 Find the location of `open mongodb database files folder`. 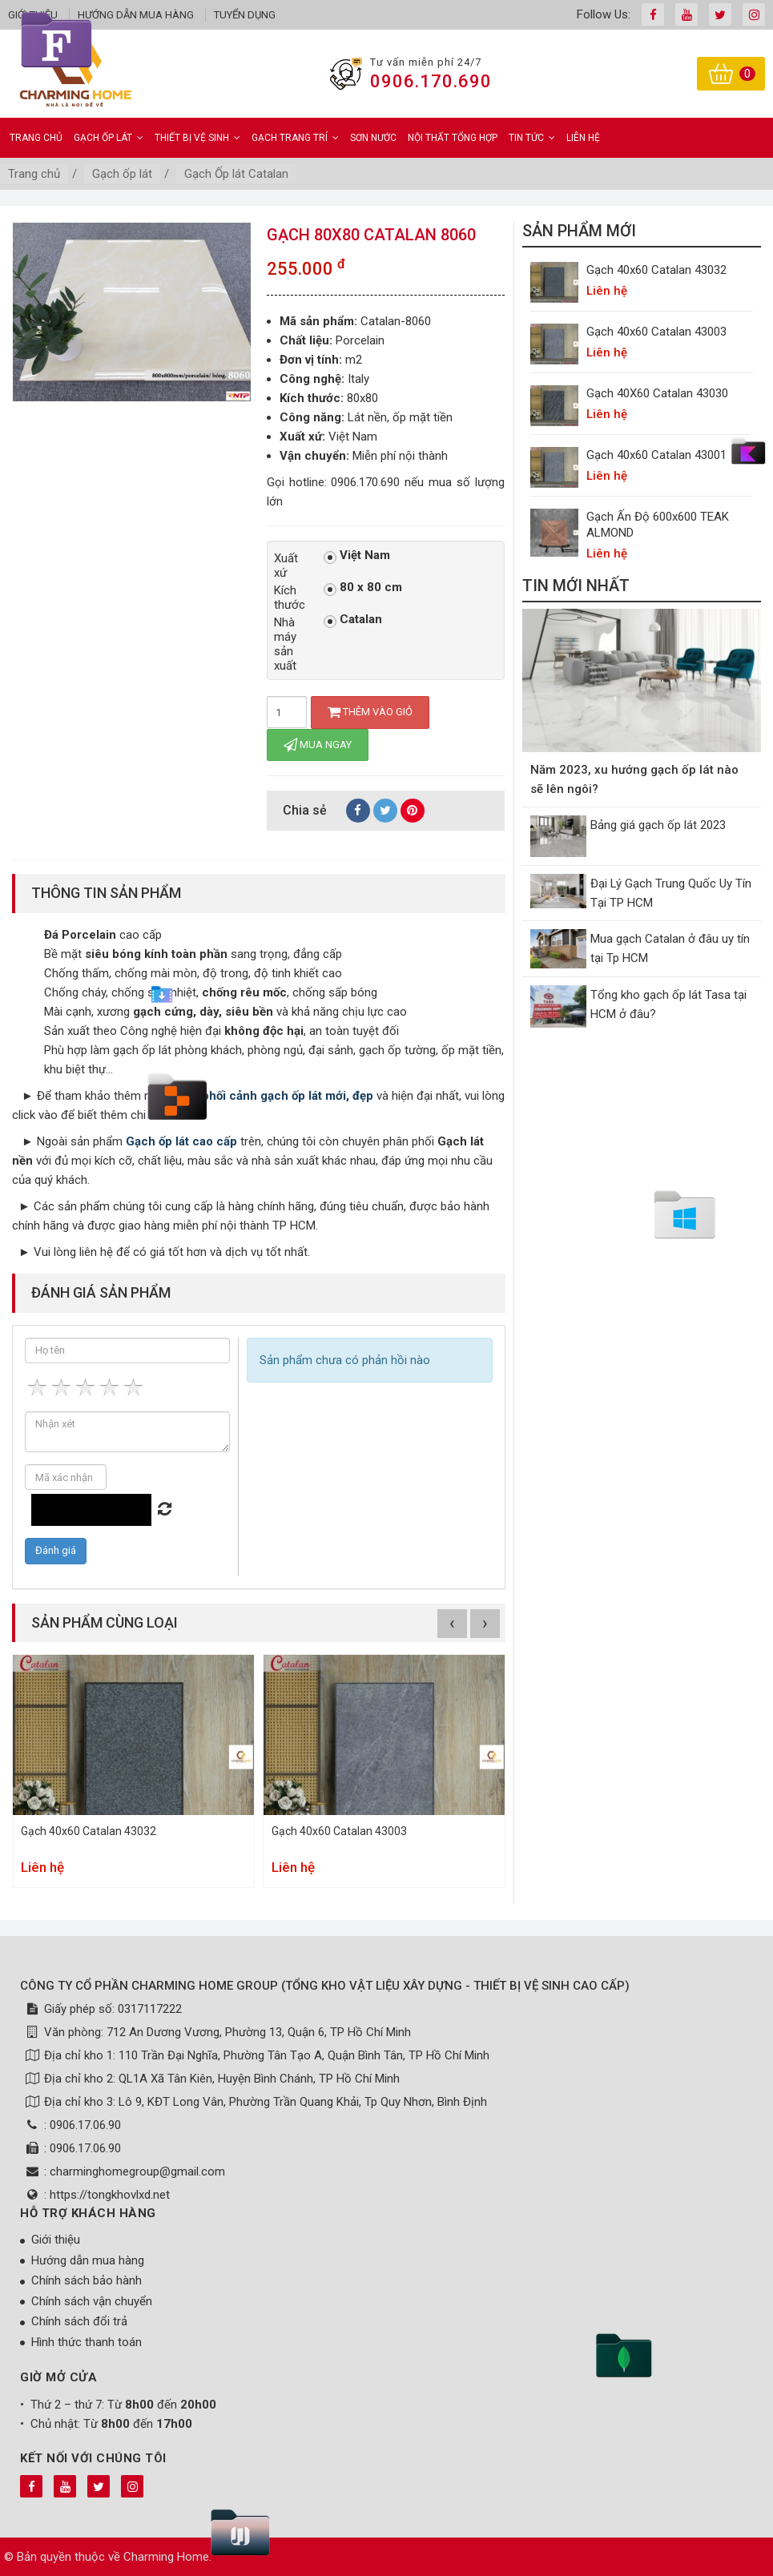

open mongodb database files folder is located at coordinates (623, 2357).